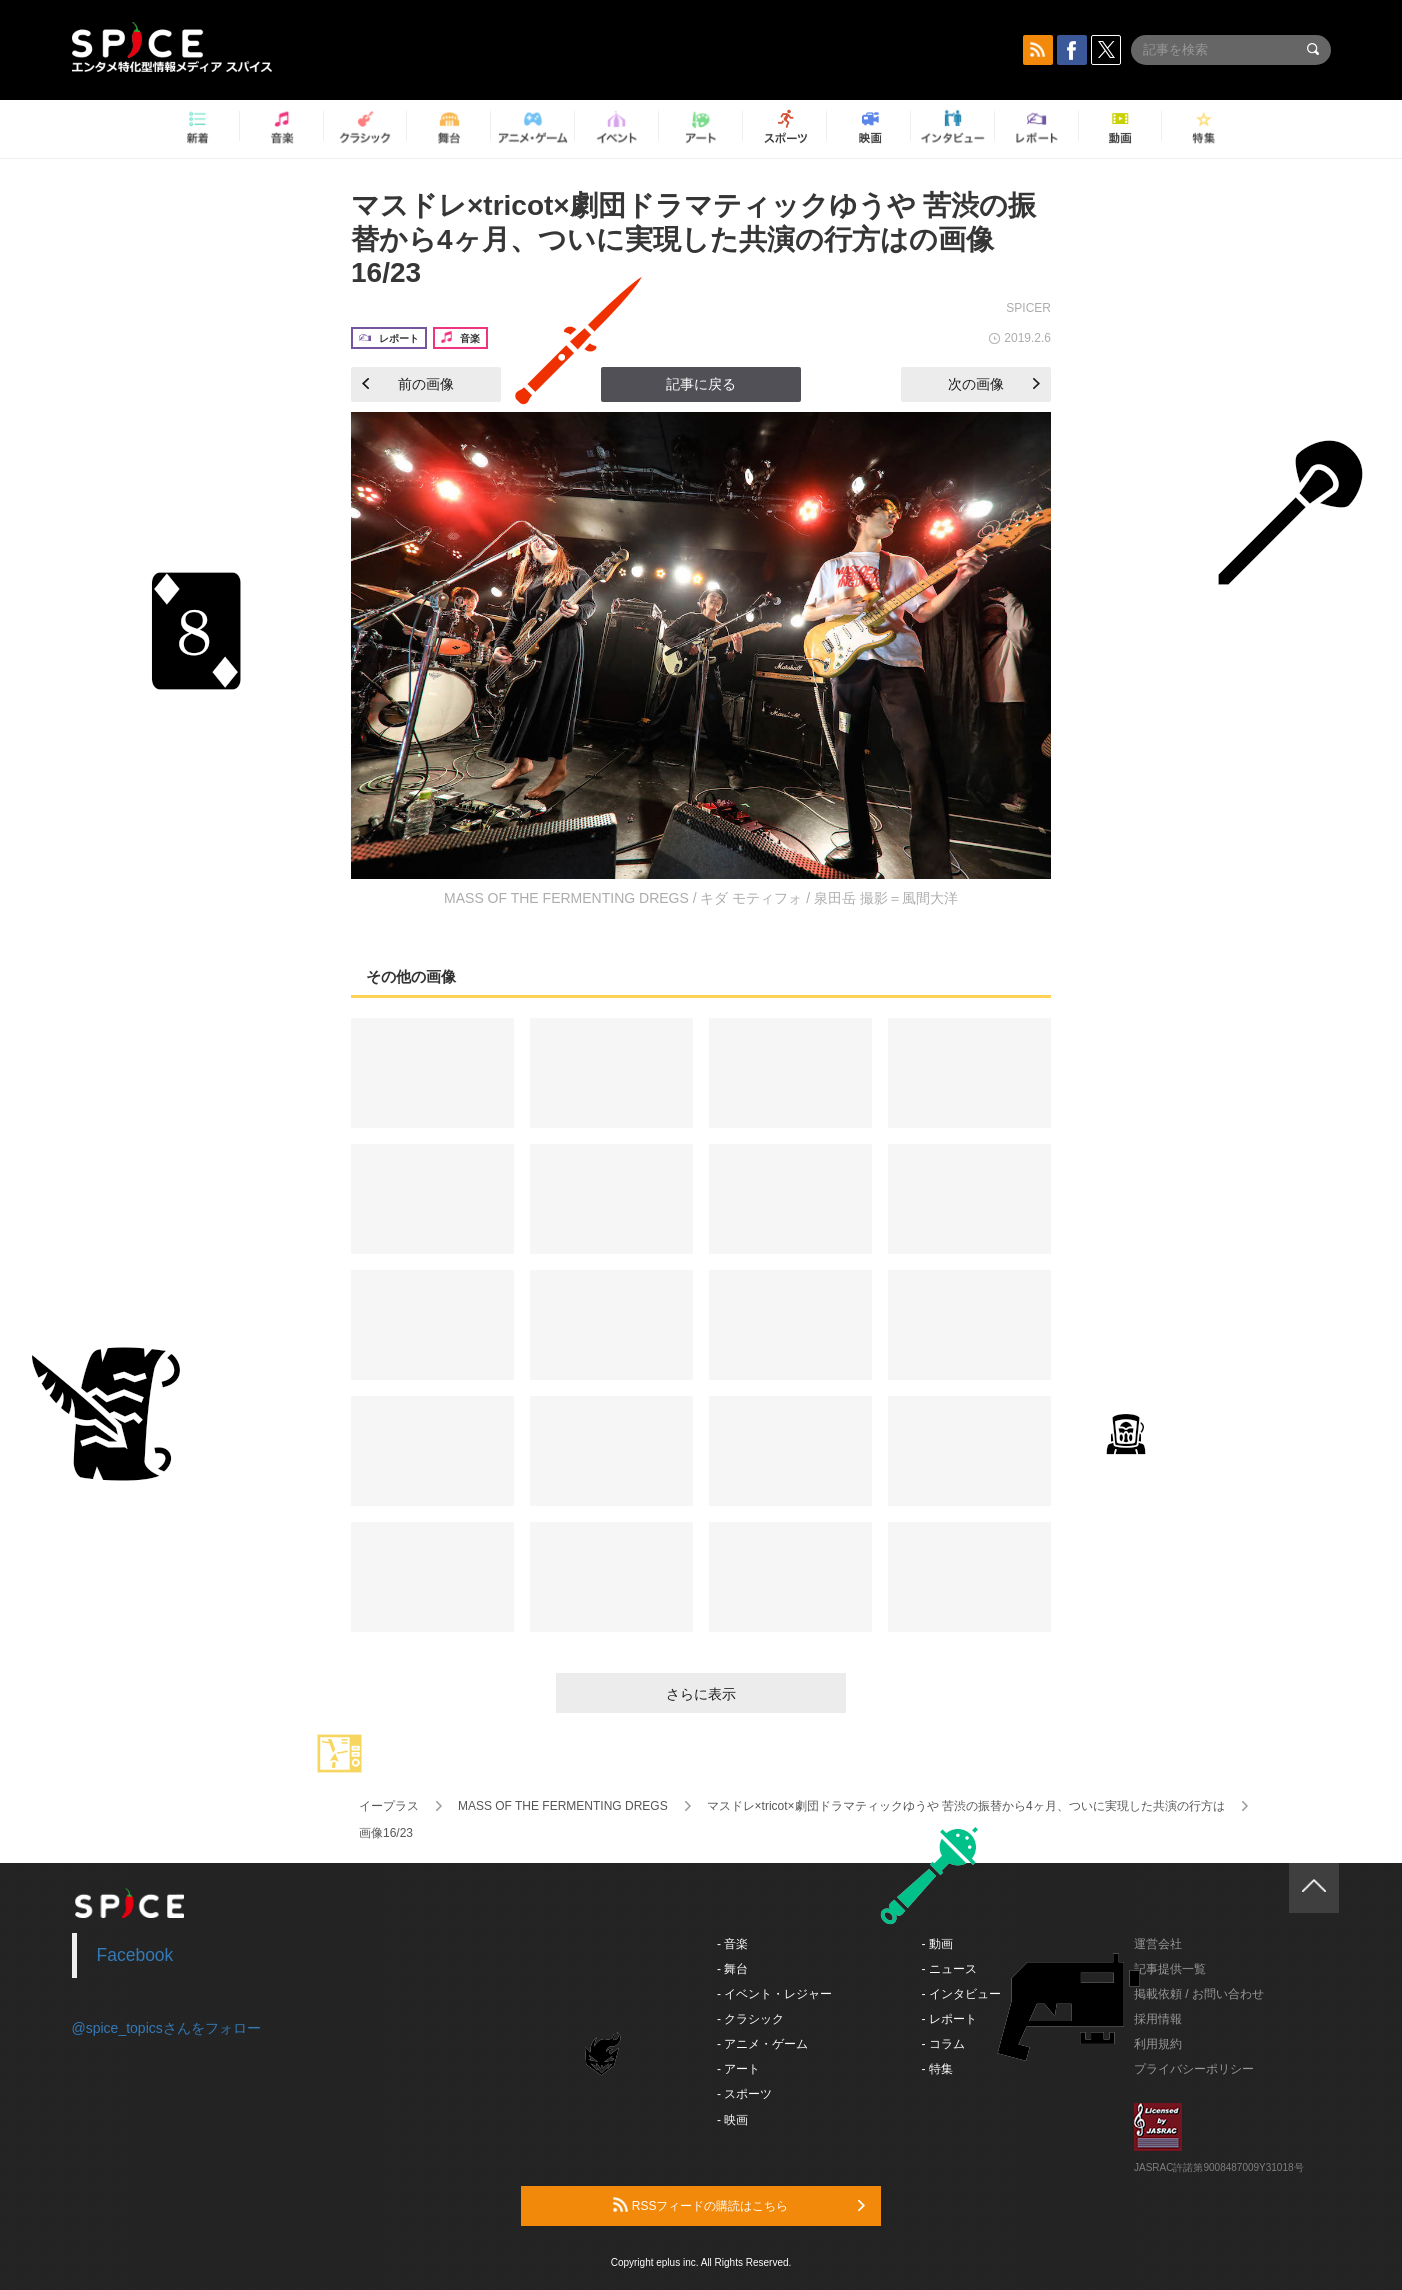 The height and width of the screenshot is (2290, 1402). I want to click on dental examination tool icon, so click(1291, 512).